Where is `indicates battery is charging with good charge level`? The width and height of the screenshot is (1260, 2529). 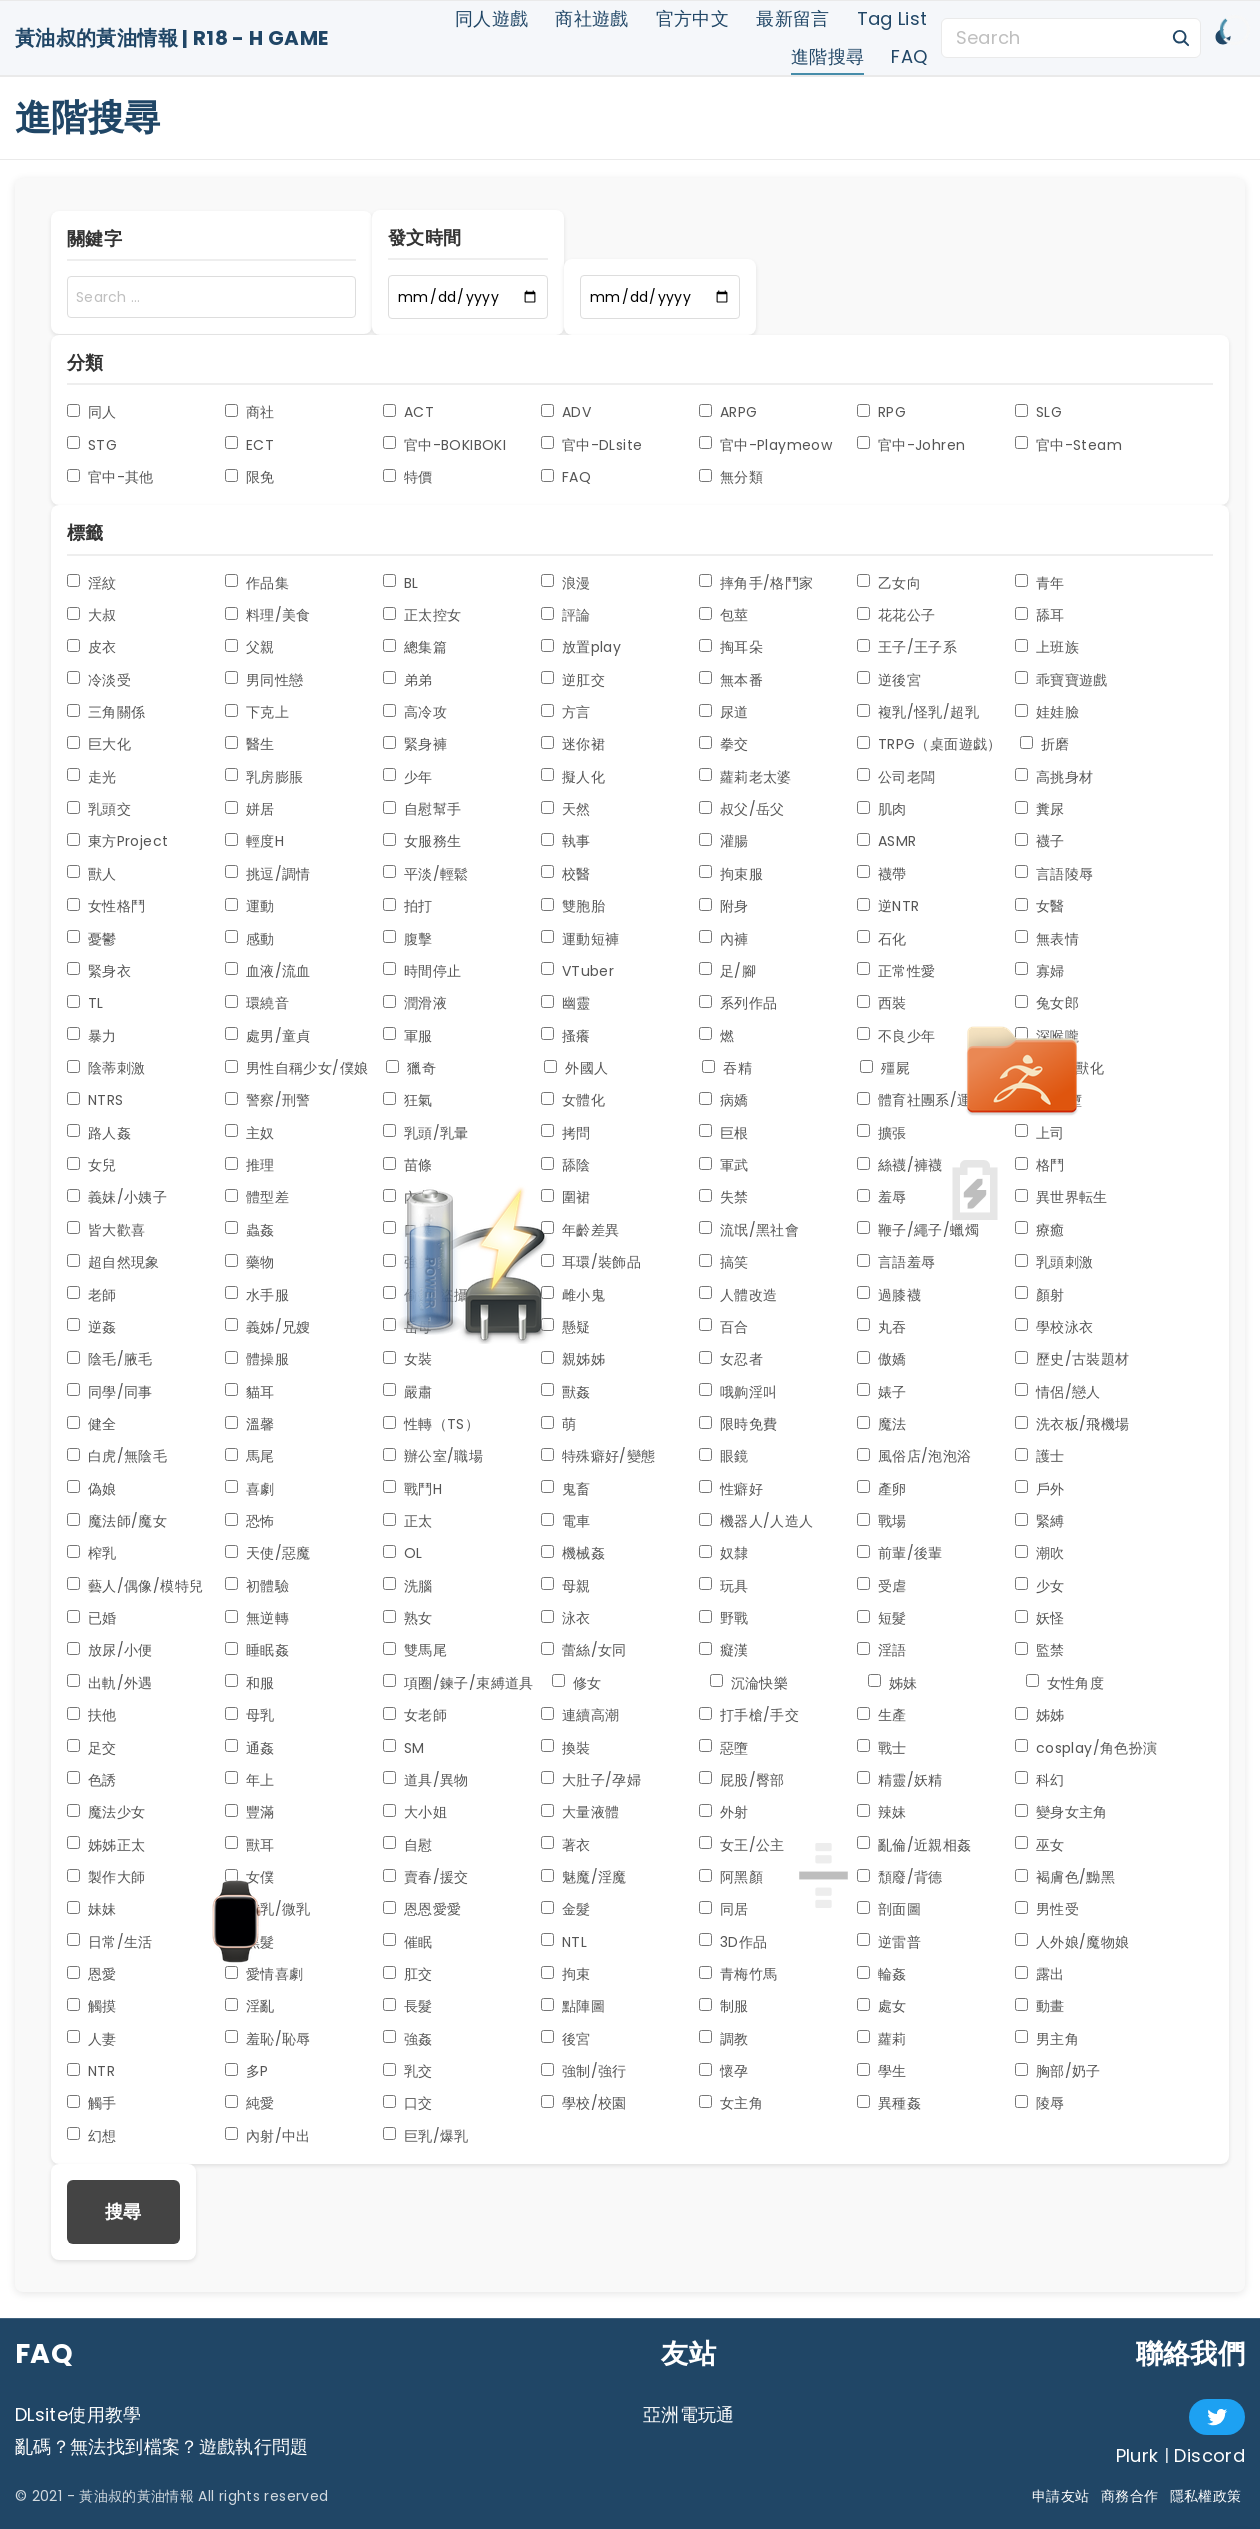 indicates battery is charging with good charge level is located at coordinates (468, 1263).